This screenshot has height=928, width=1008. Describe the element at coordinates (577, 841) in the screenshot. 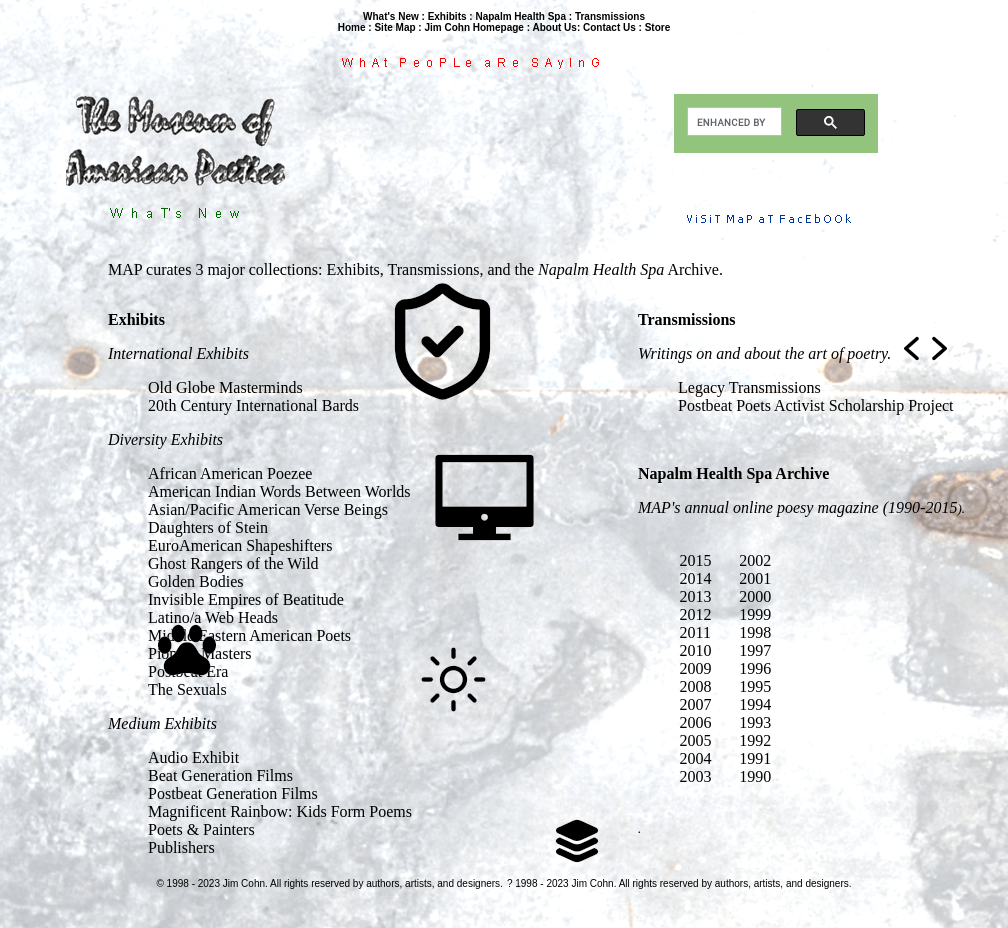

I see `view or manage layers` at that location.